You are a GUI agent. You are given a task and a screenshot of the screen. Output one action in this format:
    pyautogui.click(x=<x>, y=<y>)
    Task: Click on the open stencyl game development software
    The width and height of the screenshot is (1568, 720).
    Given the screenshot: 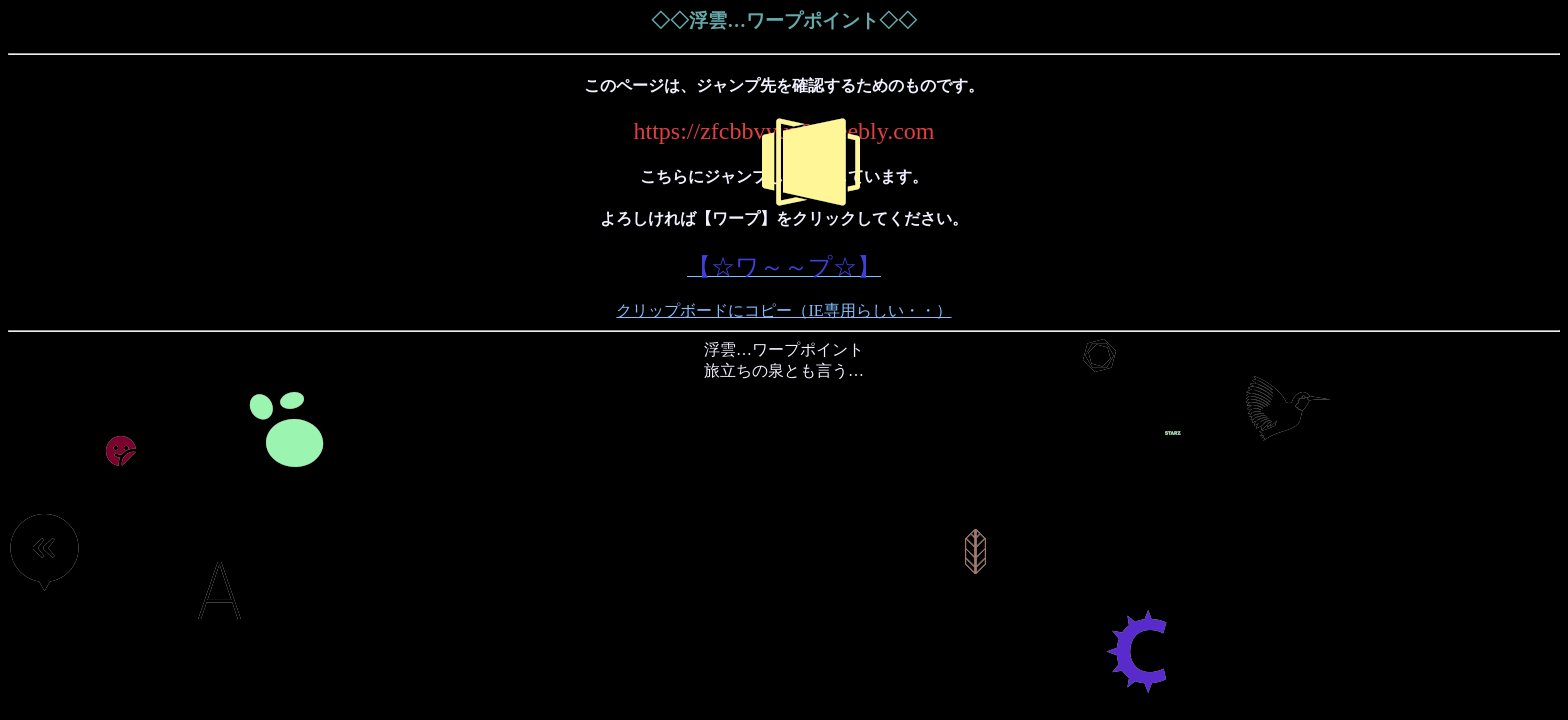 What is the action you would take?
    pyautogui.click(x=1136, y=651)
    